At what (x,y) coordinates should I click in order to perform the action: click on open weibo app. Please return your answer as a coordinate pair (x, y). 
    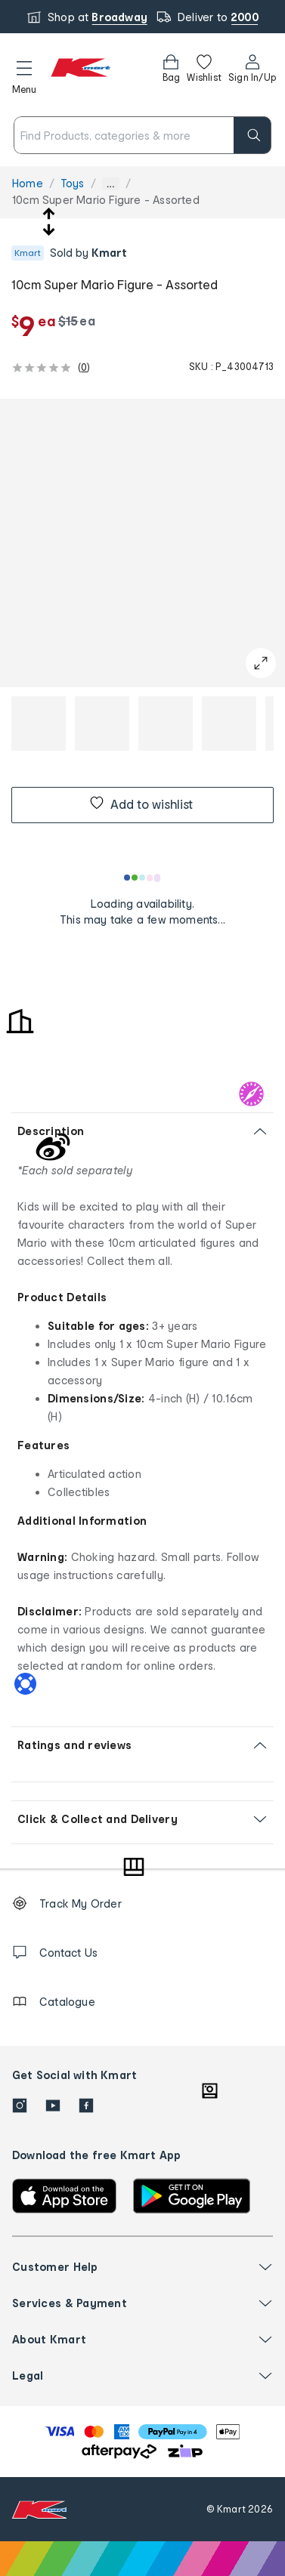
    Looking at the image, I should click on (53, 1148).